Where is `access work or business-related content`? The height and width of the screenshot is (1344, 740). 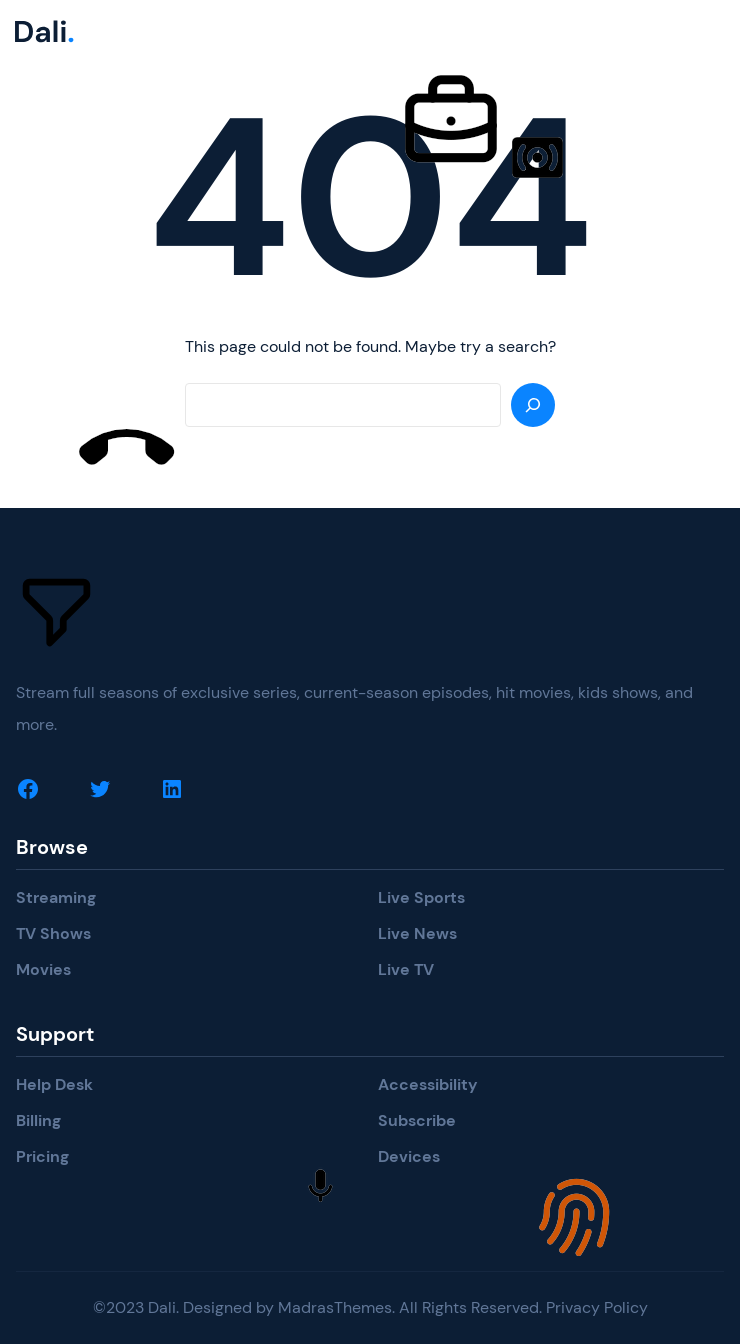 access work or business-related content is located at coordinates (451, 121).